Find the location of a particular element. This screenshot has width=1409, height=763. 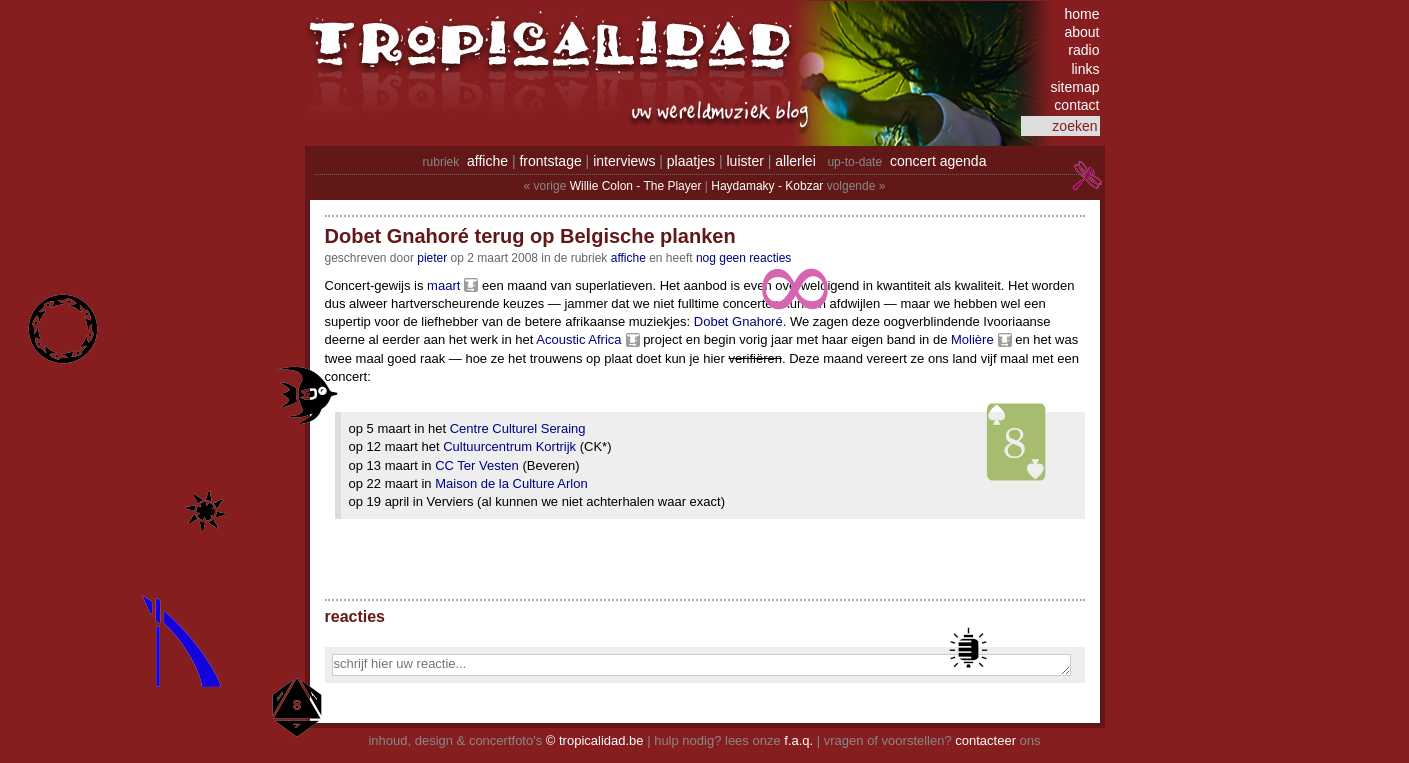

roll a d8 die in-game is located at coordinates (297, 707).